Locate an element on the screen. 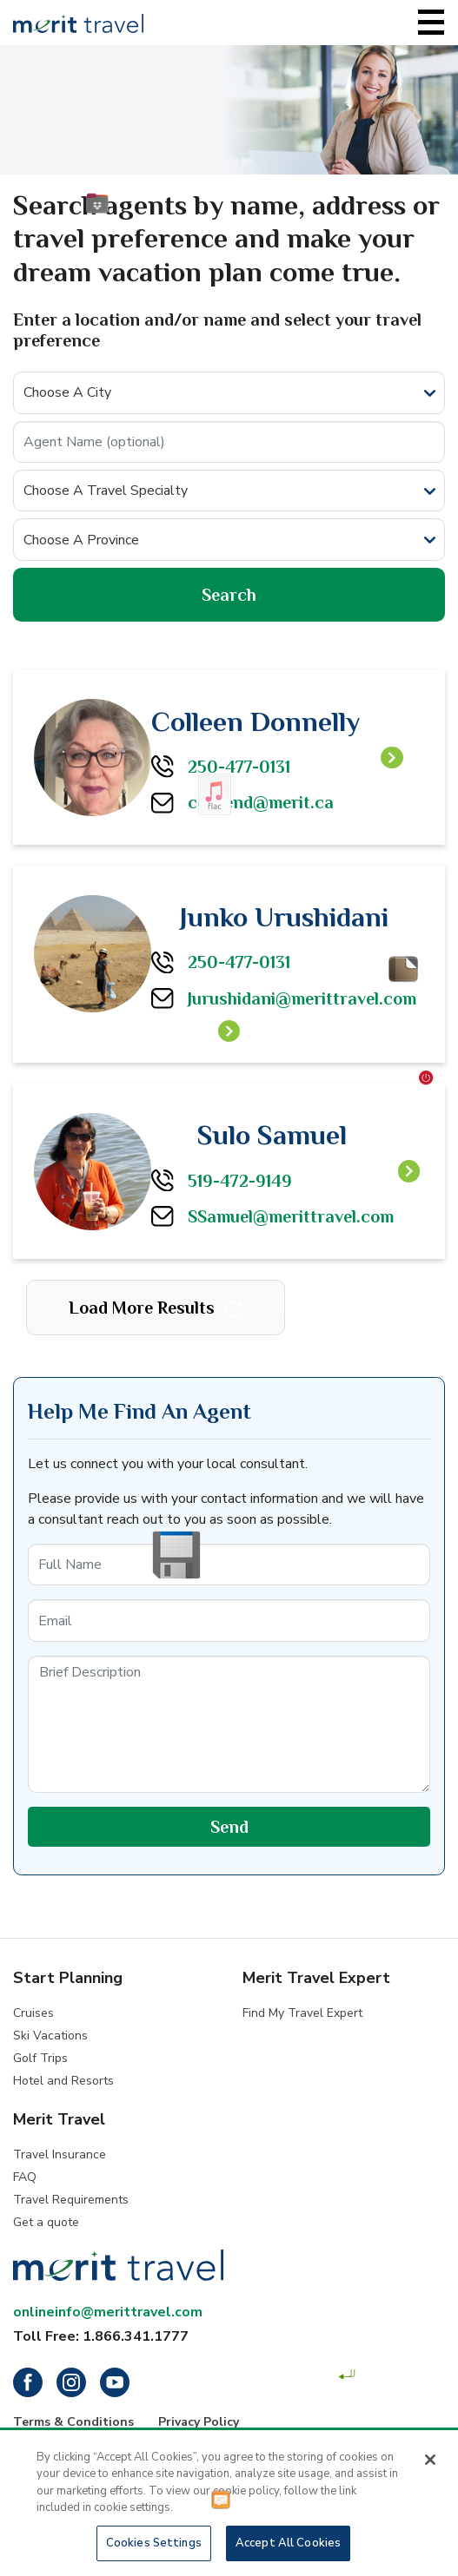 The width and height of the screenshot is (458, 2576). open dropbox synced folder is located at coordinates (97, 203).